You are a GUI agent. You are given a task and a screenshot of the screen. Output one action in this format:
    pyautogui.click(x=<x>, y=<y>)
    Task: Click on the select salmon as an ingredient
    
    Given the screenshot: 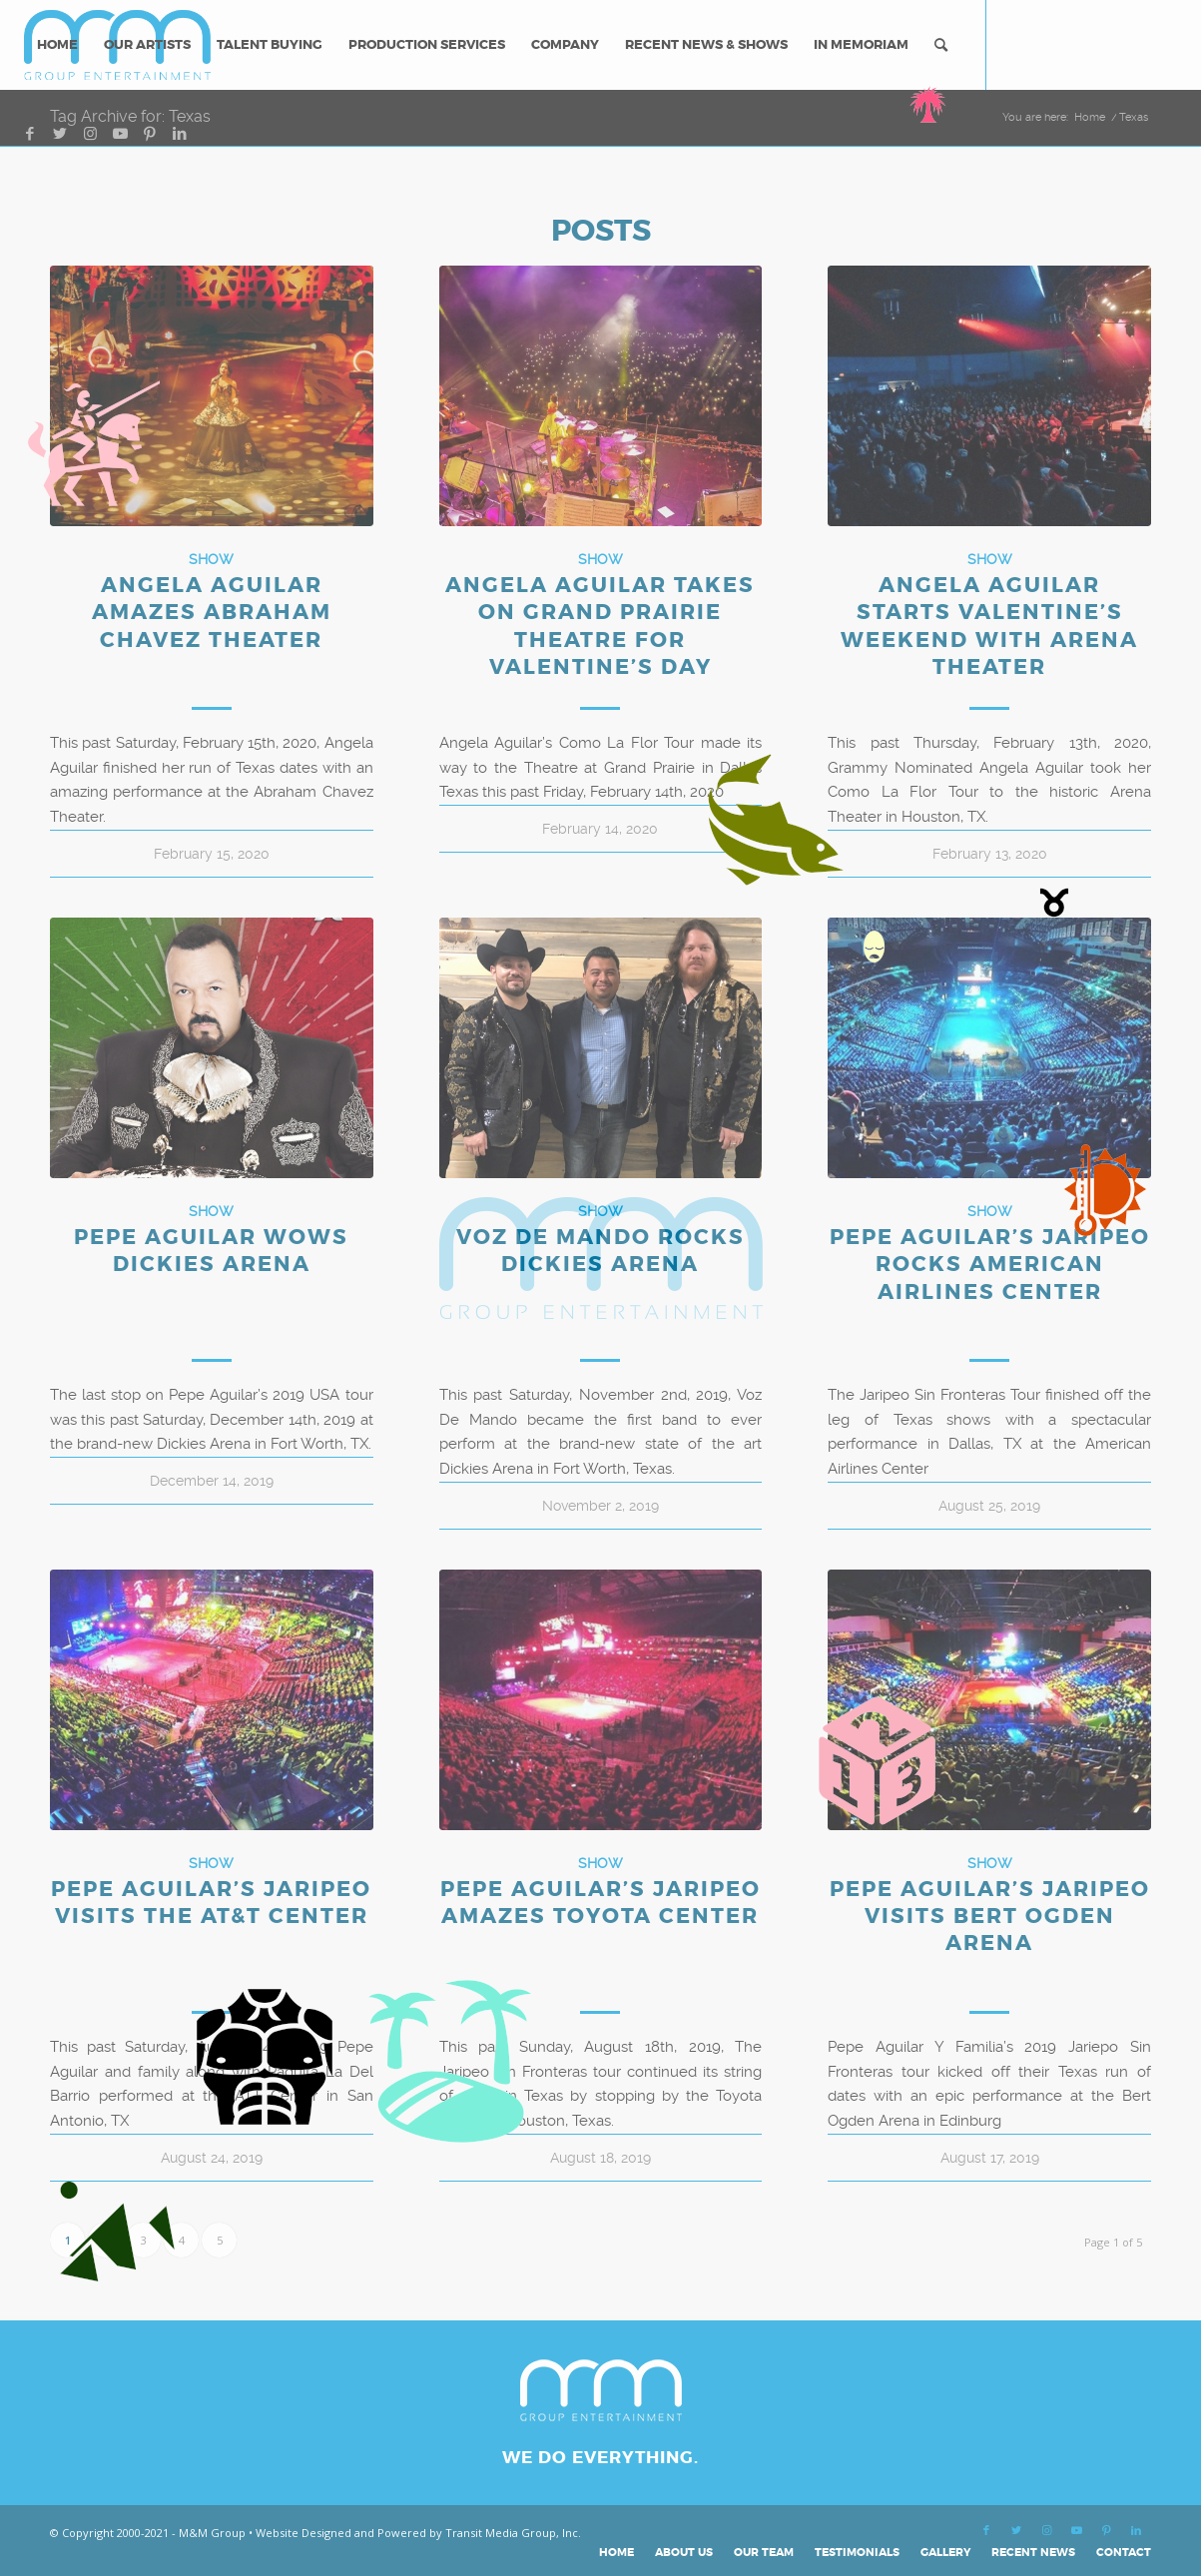 What is the action you would take?
    pyautogui.click(x=776, y=820)
    